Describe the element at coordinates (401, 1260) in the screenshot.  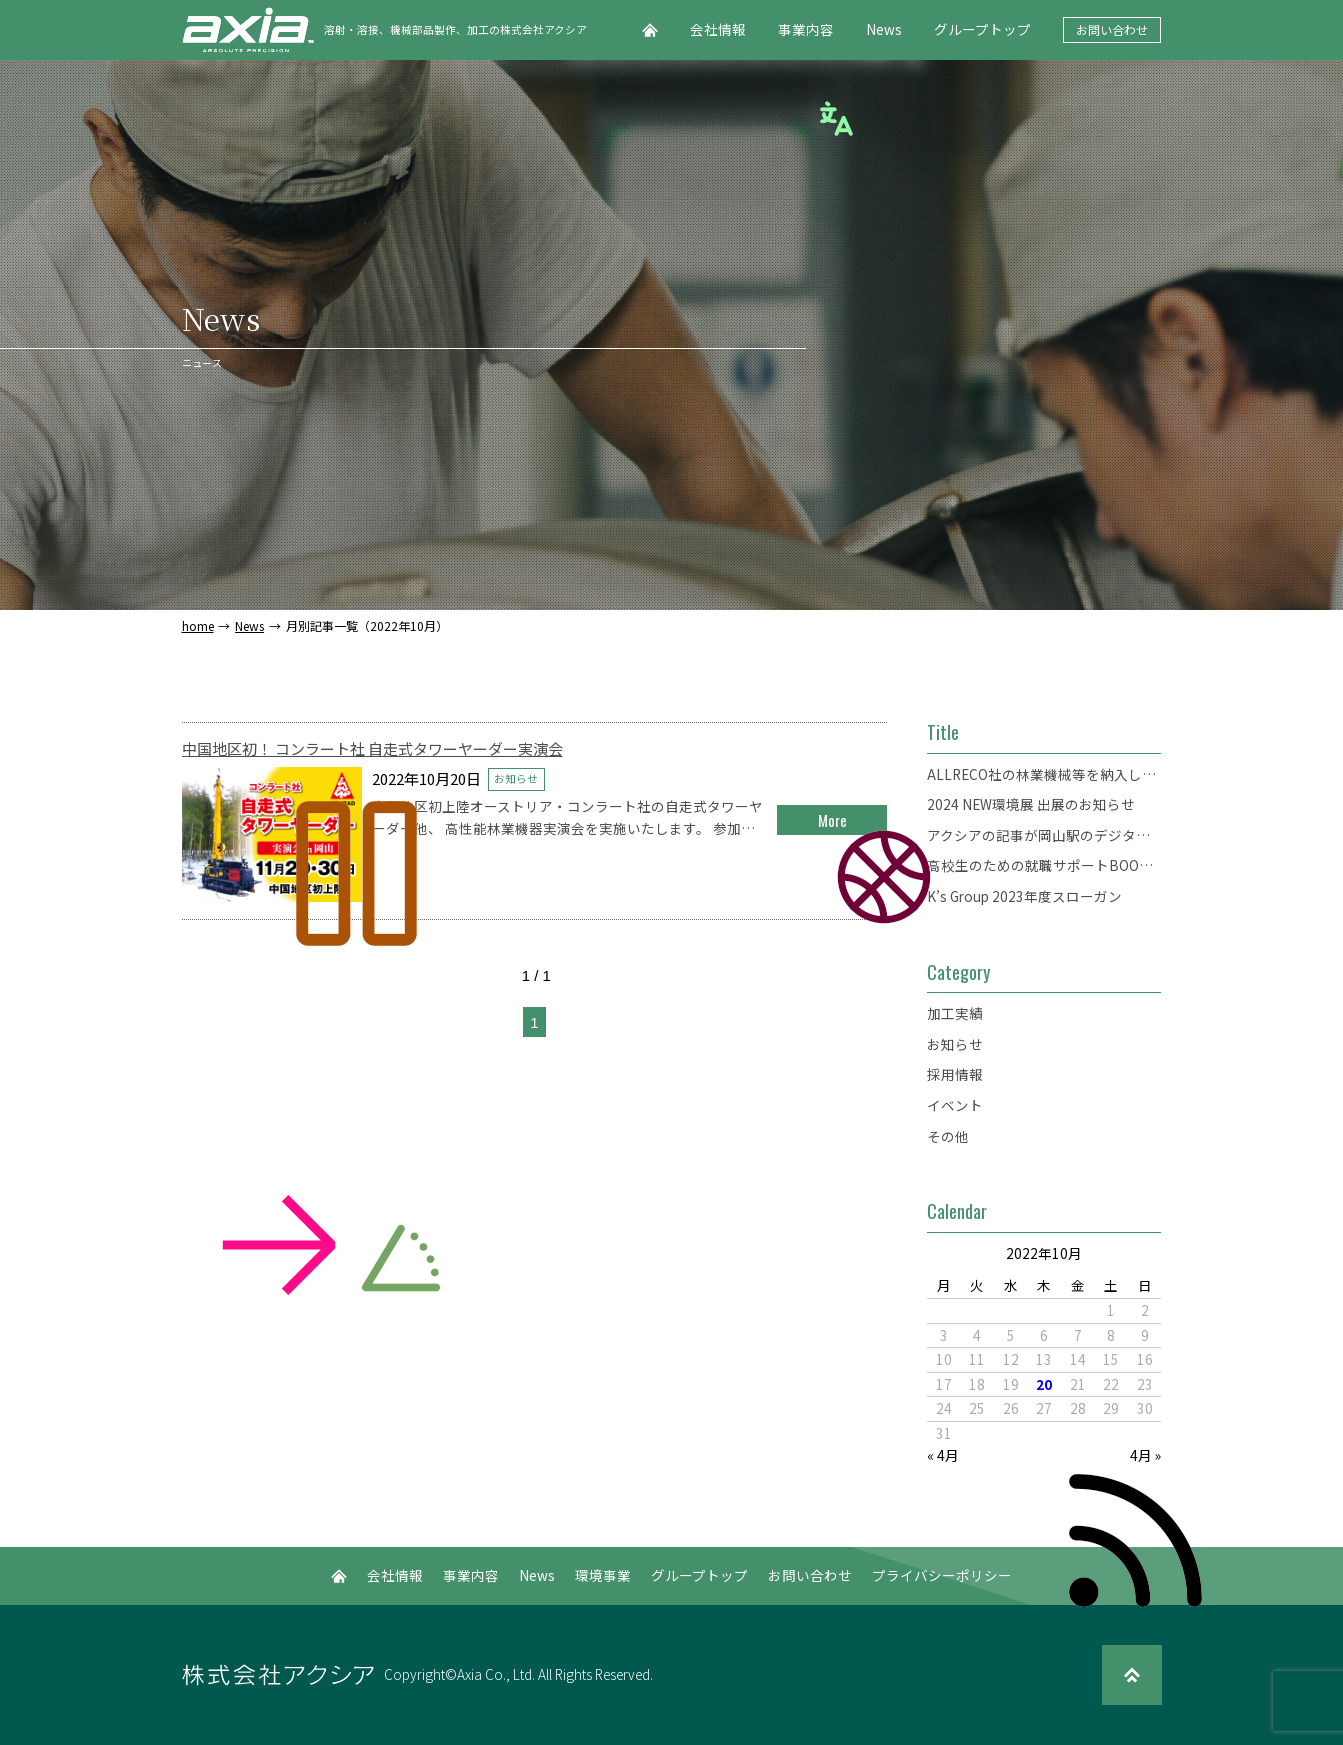
I see `measure or adjust an angle` at that location.